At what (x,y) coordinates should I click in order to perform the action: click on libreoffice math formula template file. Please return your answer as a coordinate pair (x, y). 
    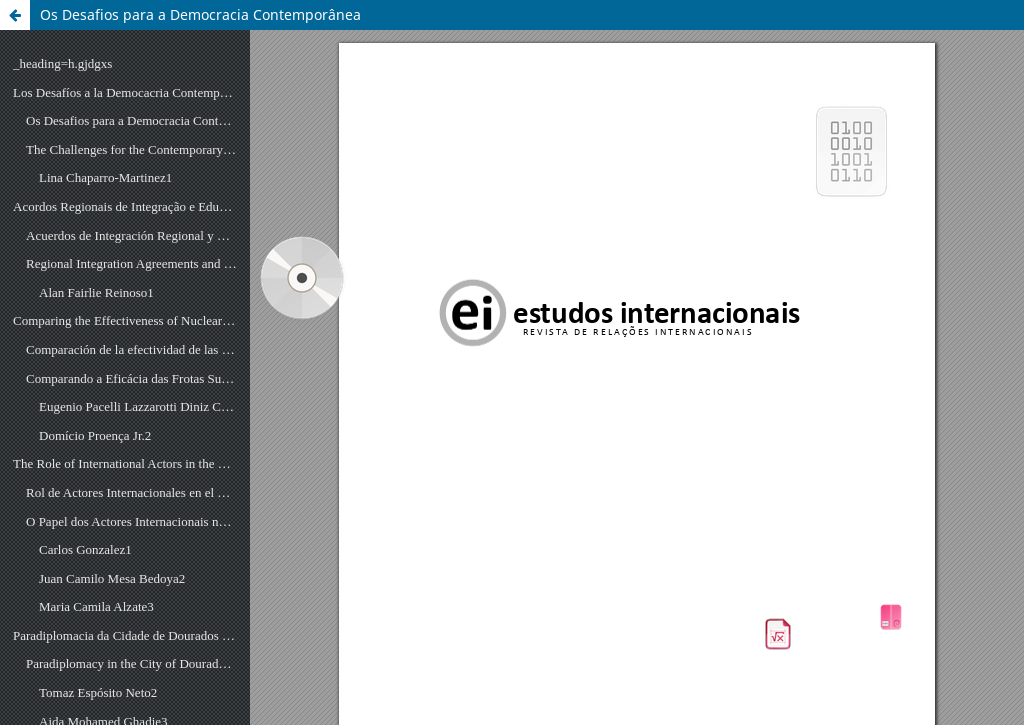
    Looking at the image, I should click on (778, 634).